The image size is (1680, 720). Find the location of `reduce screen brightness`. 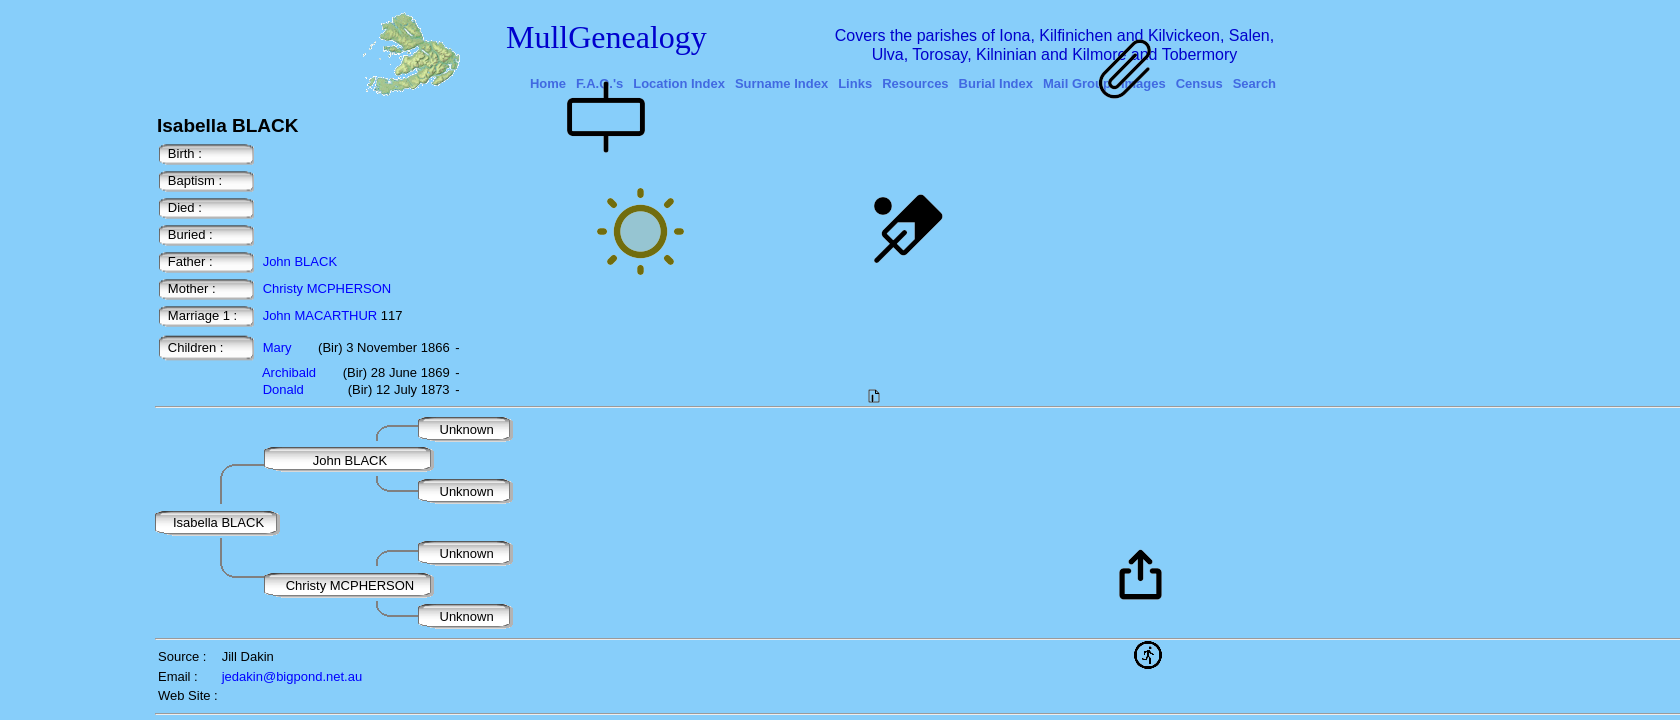

reduce screen brightness is located at coordinates (640, 231).